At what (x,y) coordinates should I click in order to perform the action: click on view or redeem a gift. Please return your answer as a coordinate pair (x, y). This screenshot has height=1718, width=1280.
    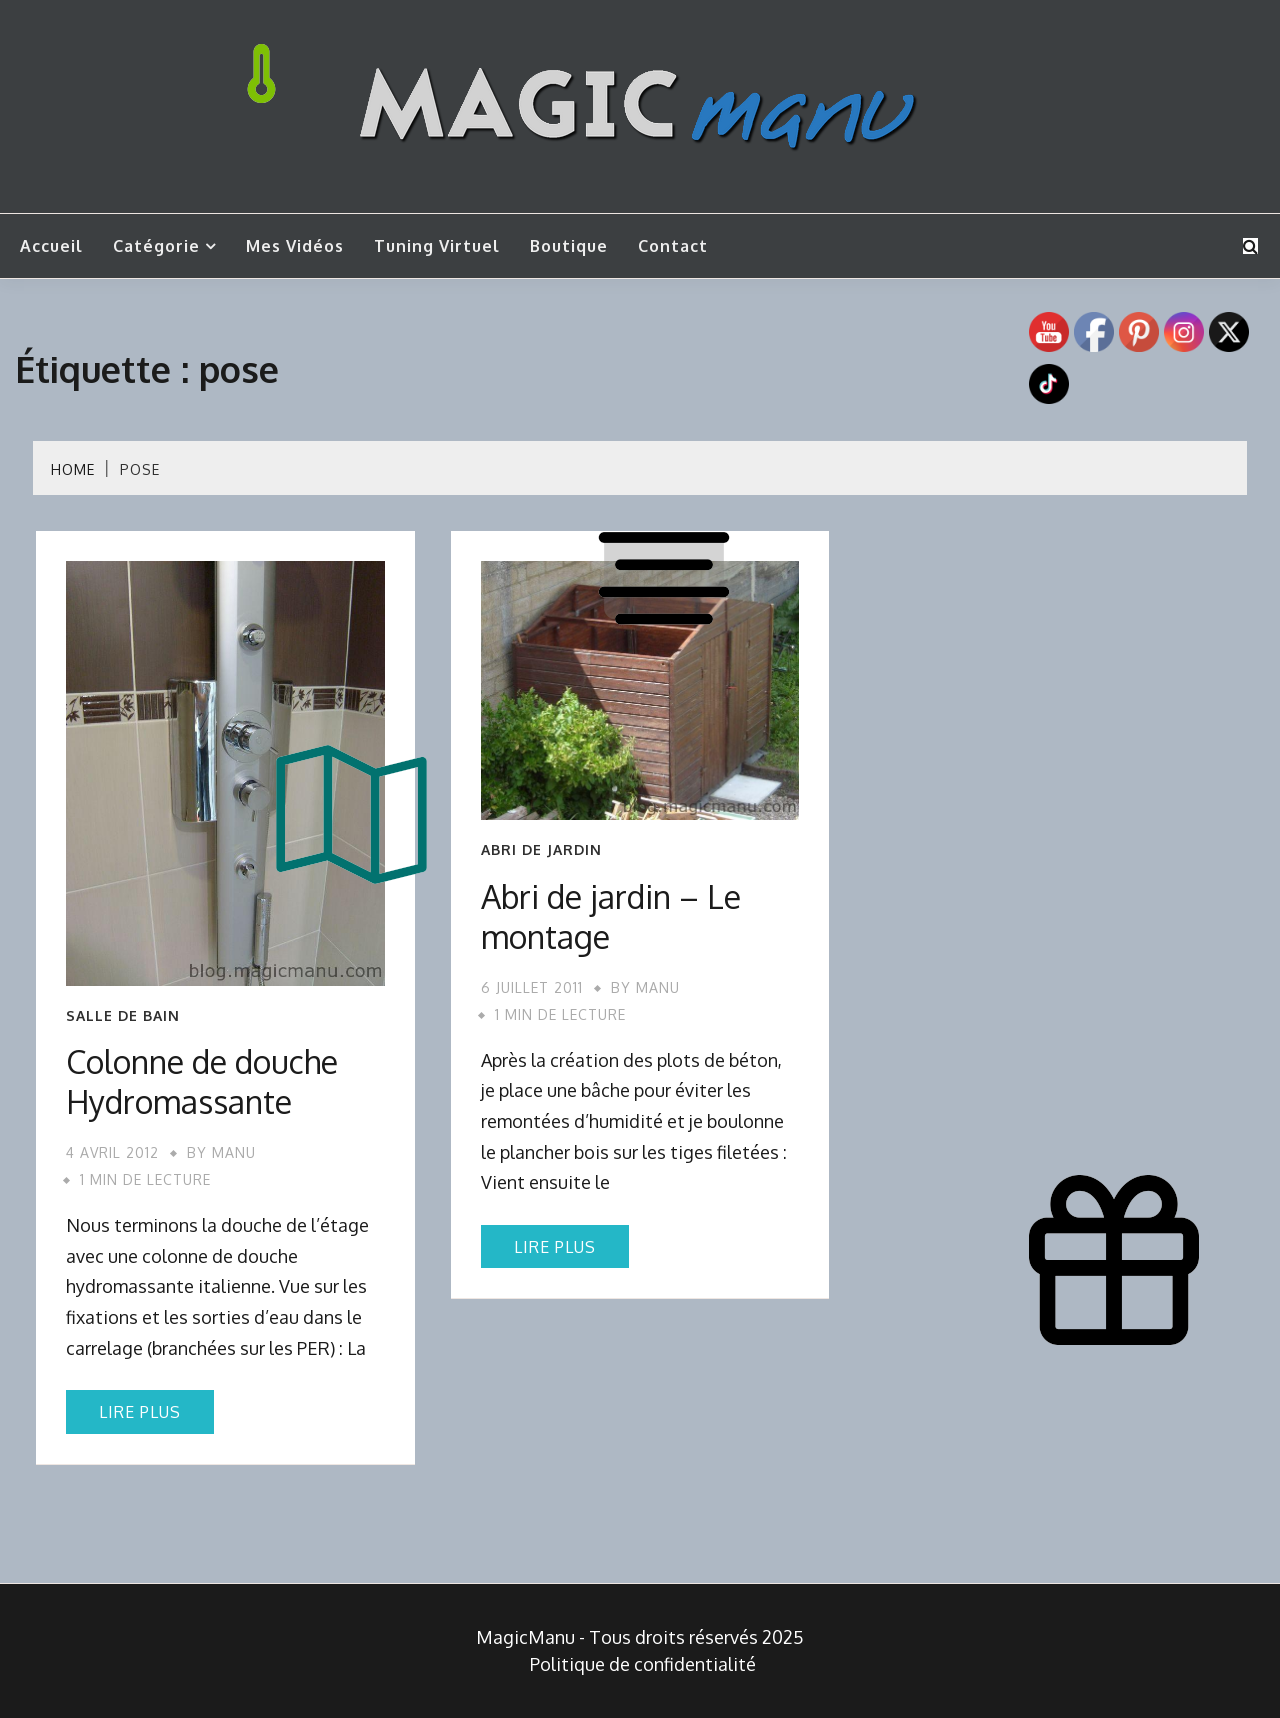
    Looking at the image, I should click on (1114, 1260).